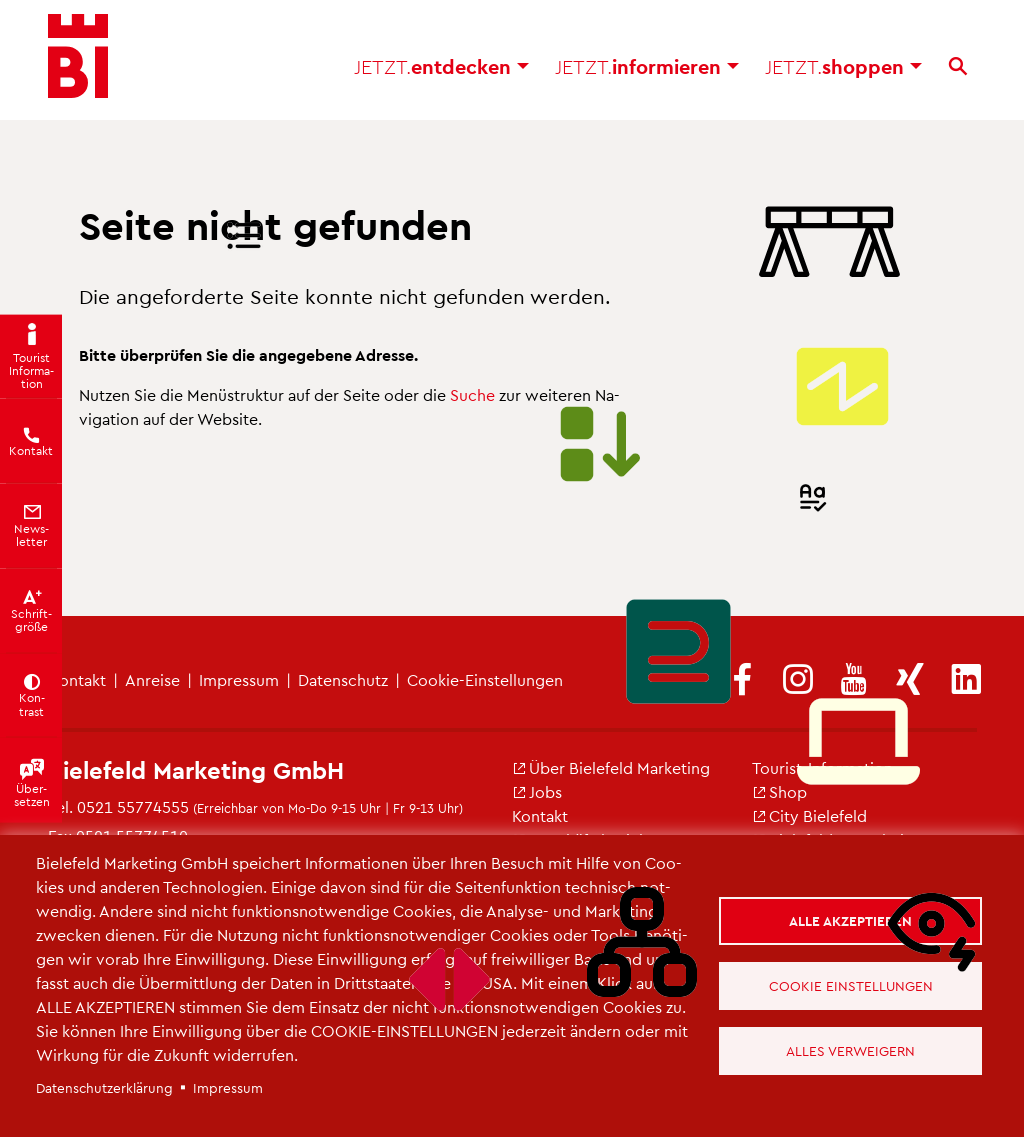  Describe the element at coordinates (812, 496) in the screenshot. I see `check spelling and grammar` at that location.